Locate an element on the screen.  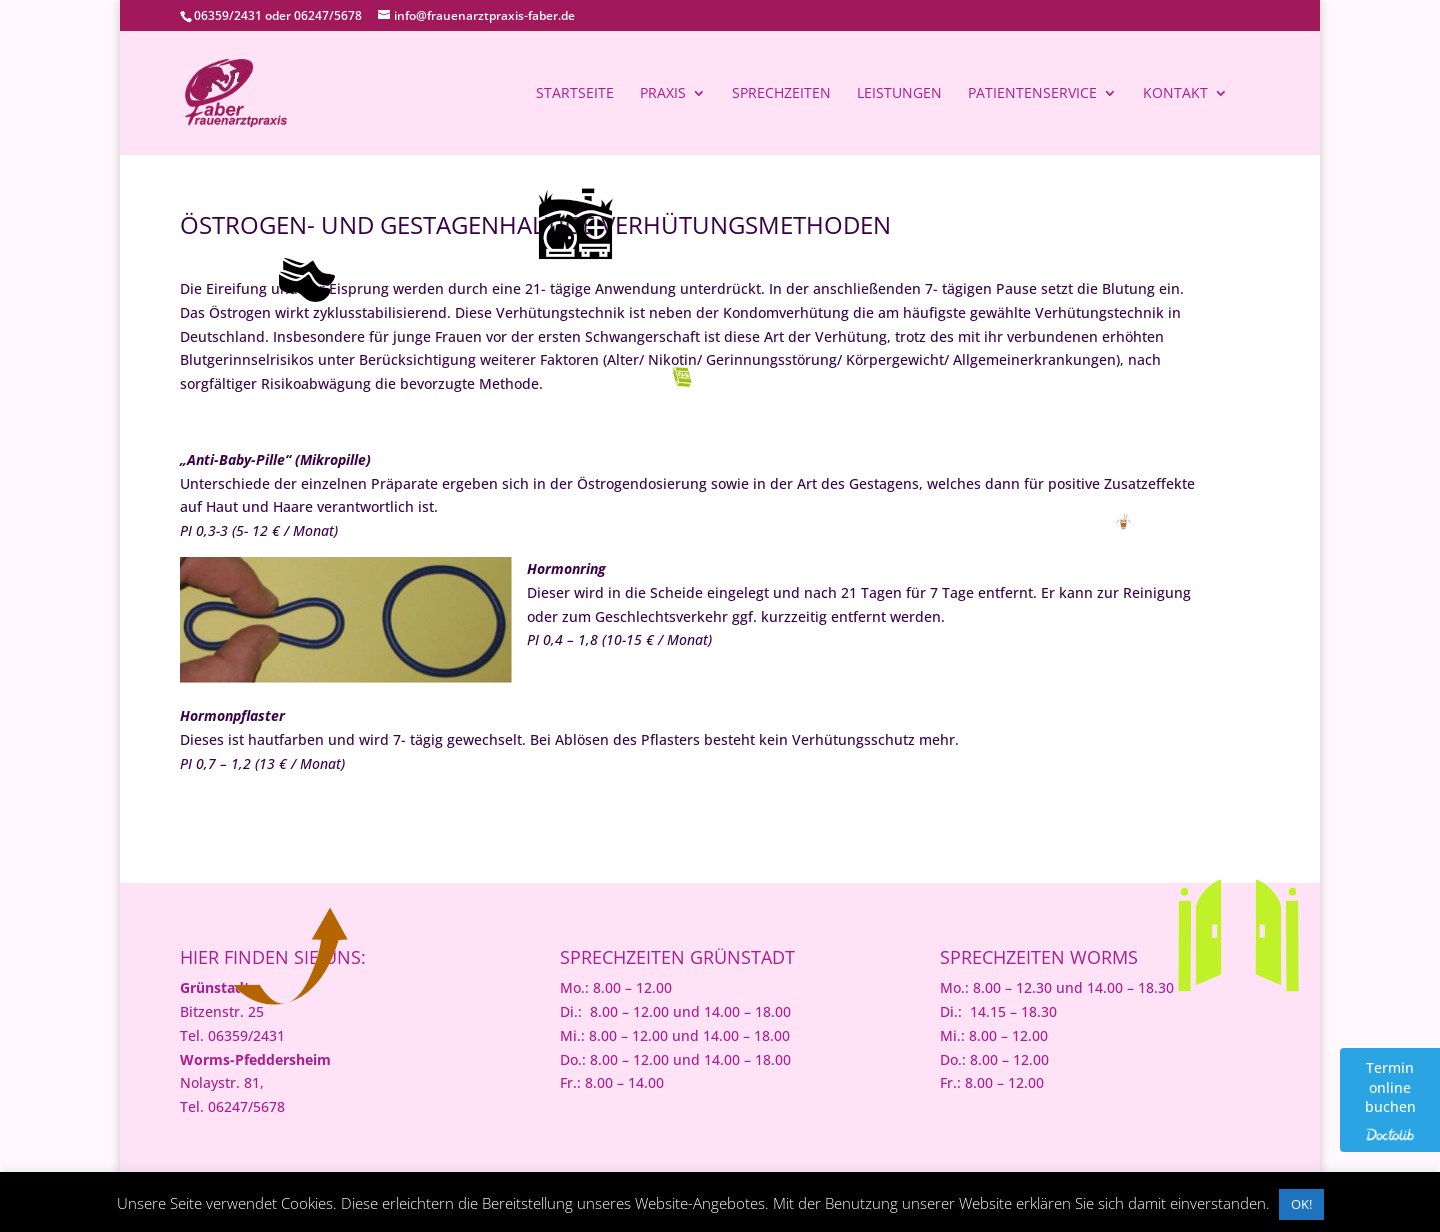
perform an underhand throw or toss action is located at coordinates (289, 956).